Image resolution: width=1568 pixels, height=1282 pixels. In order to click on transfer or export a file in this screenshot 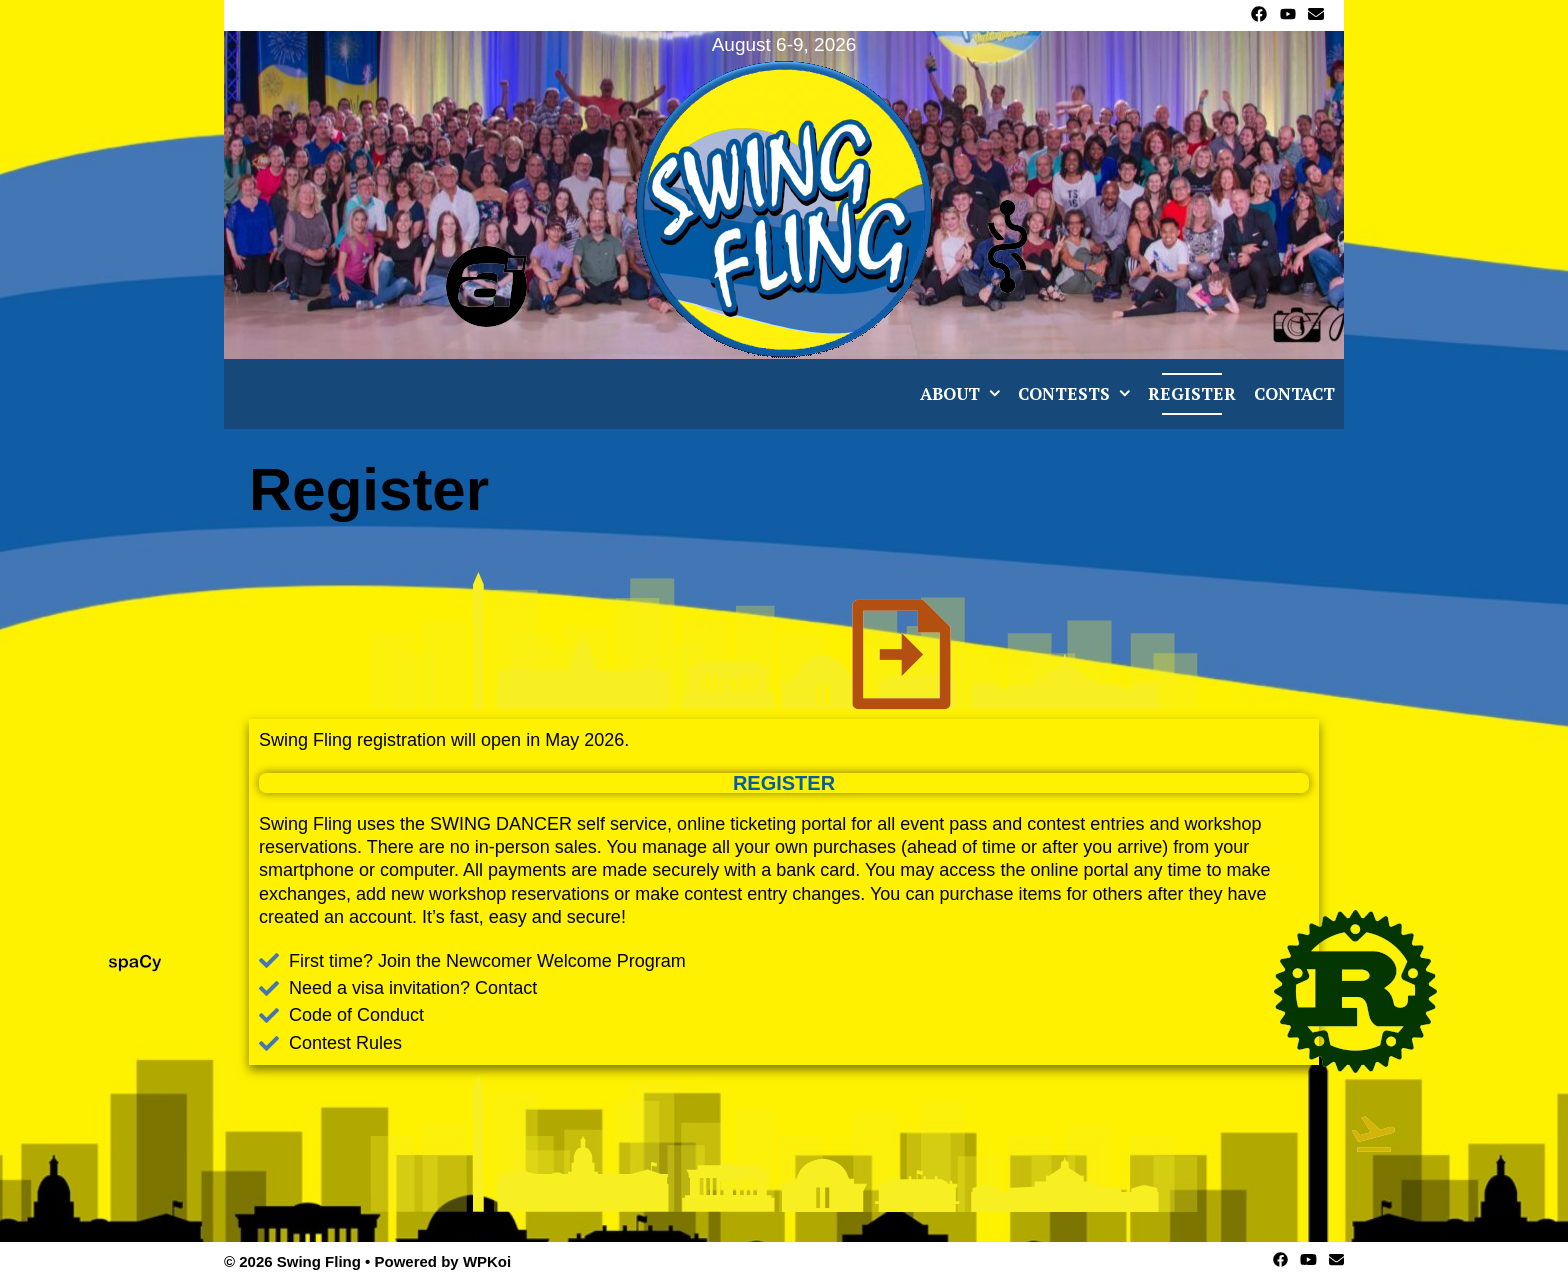, I will do `click(901, 654)`.